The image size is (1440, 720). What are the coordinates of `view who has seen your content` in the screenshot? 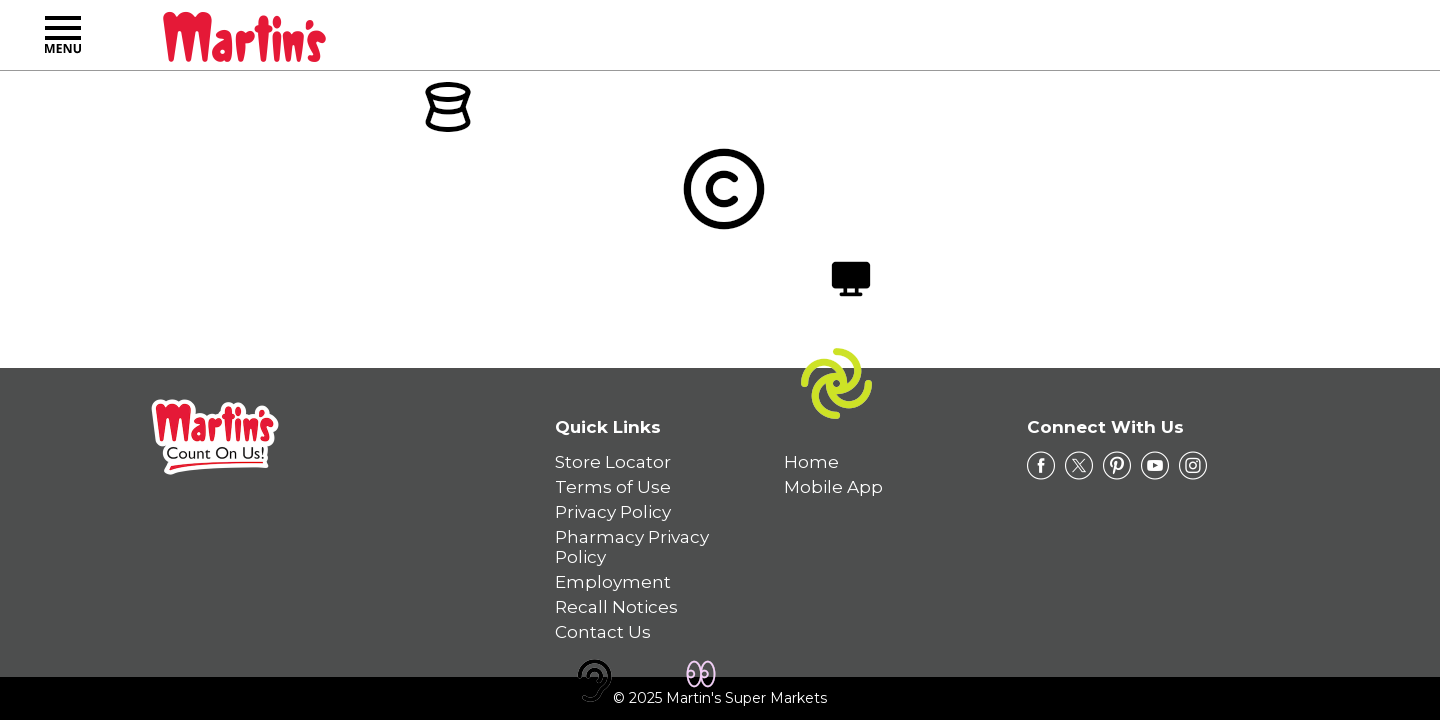 It's located at (701, 674).